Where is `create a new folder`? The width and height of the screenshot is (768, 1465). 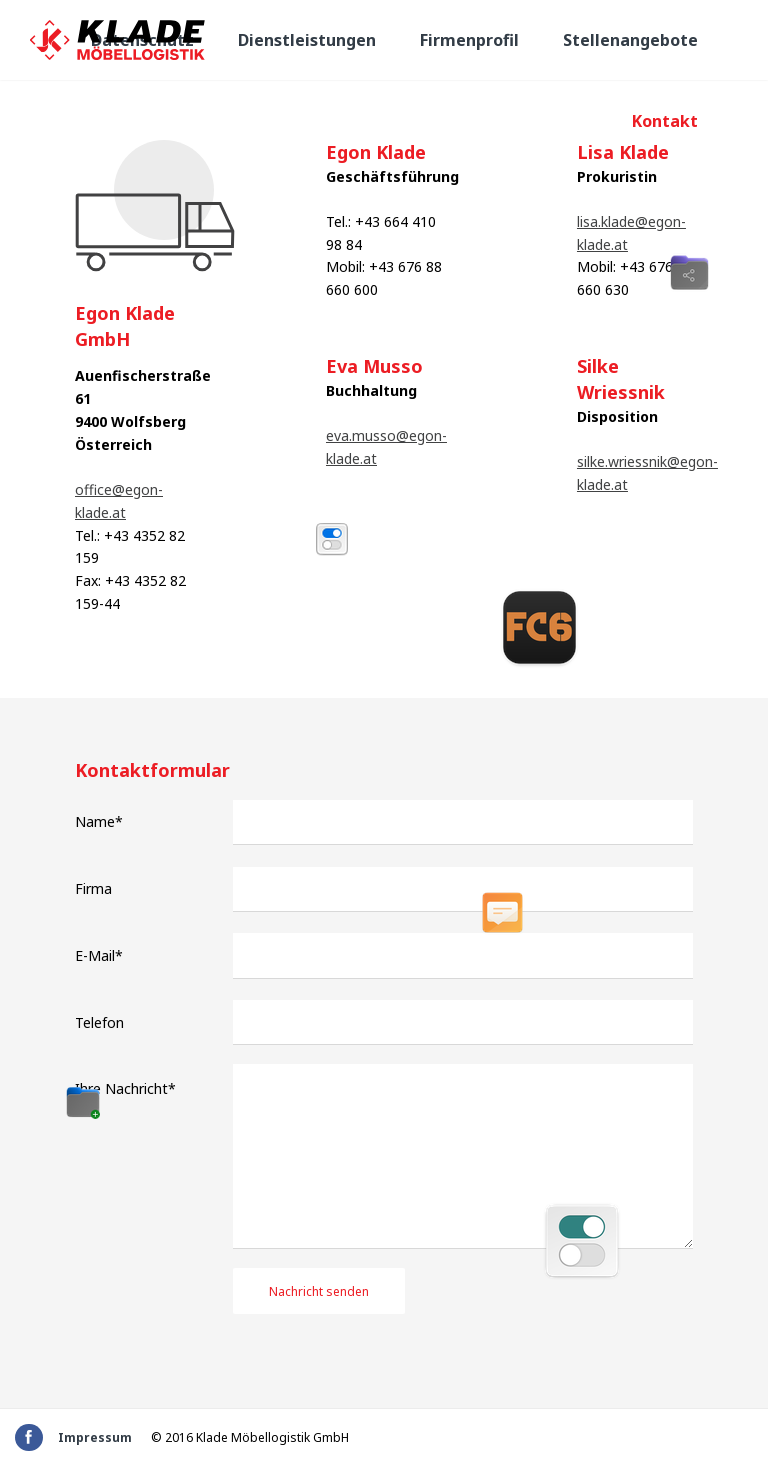
create a new folder is located at coordinates (83, 1102).